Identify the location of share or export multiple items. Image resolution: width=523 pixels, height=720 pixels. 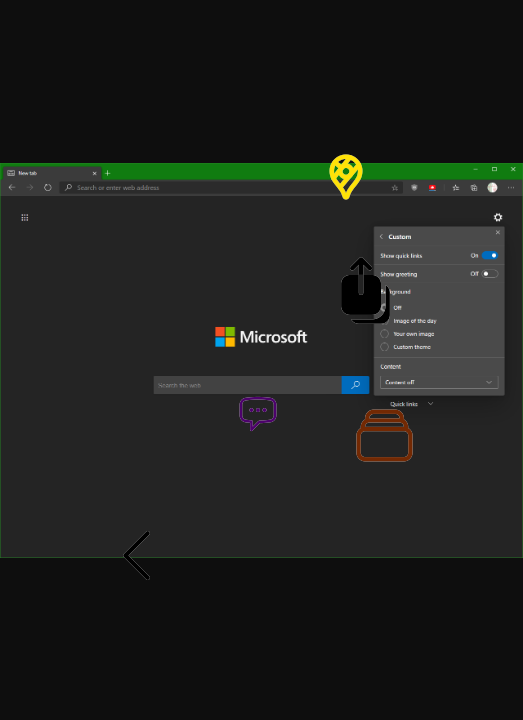
(365, 290).